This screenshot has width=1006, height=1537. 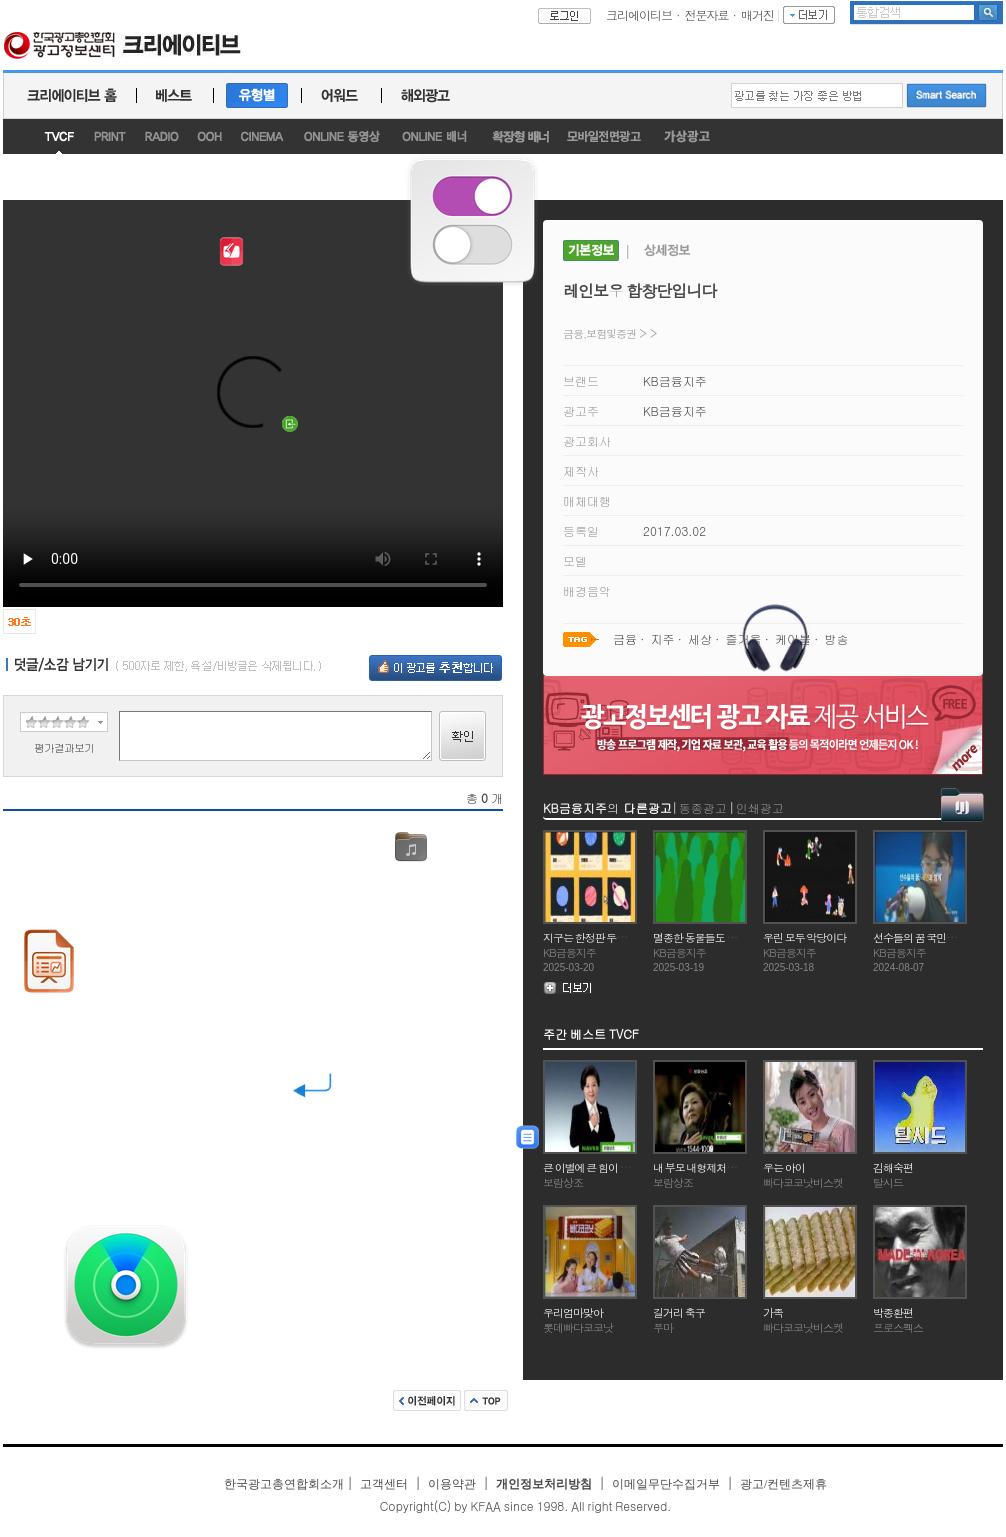 What do you see at coordinates (527, 1137) in the screenshot?
I see `open system actions or shortcuts settings` at bounding box center [527, 1137].